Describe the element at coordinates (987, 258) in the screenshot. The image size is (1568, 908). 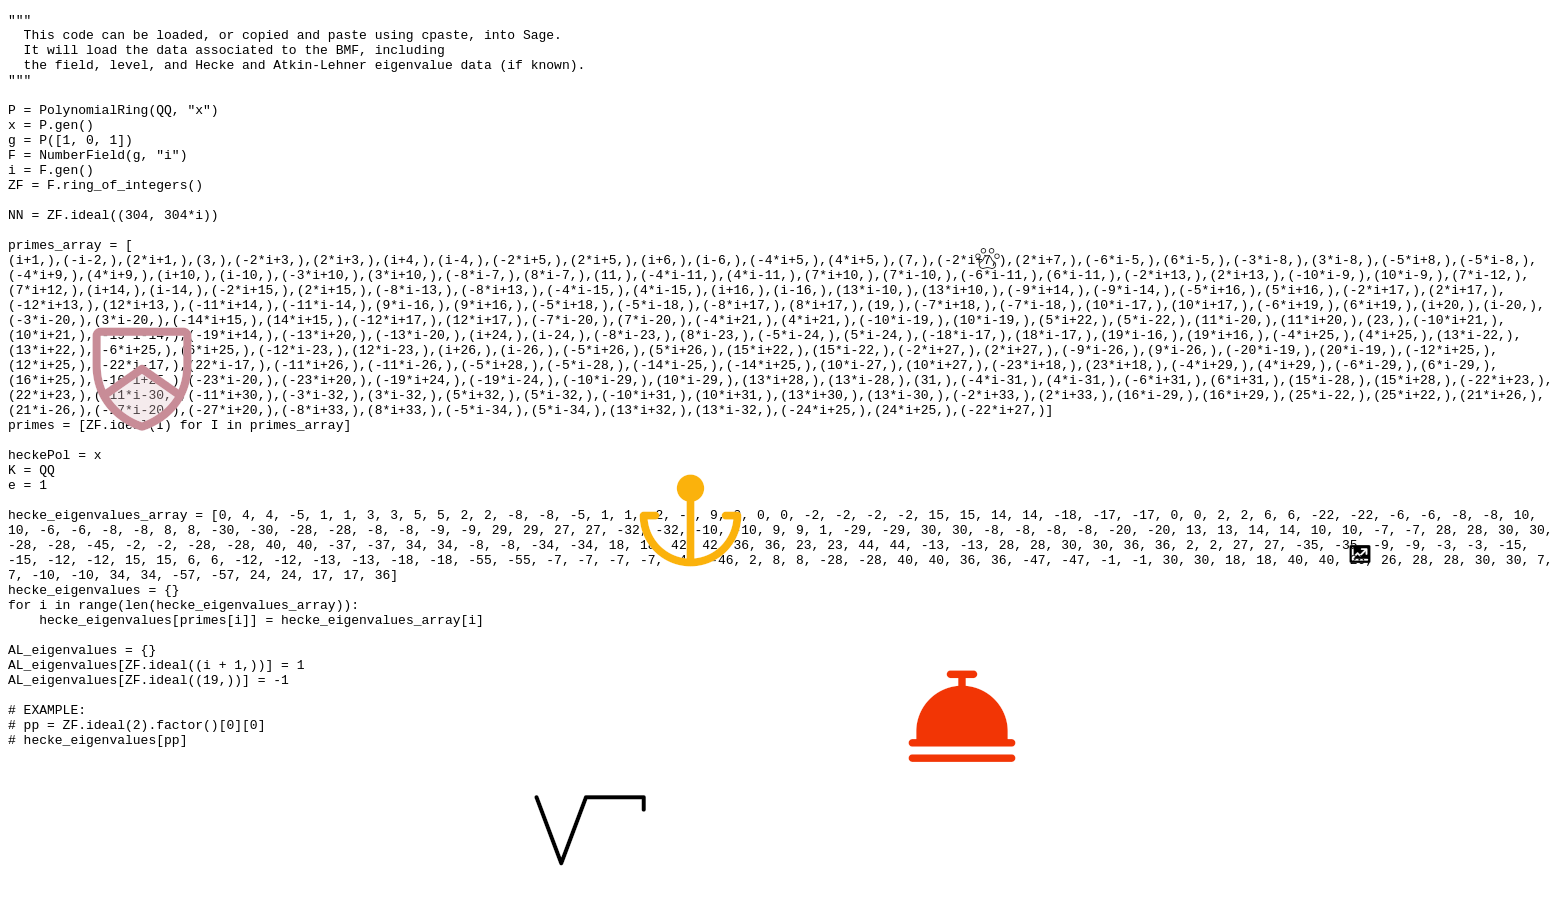
I see `access pet-related features or settings` at that location.